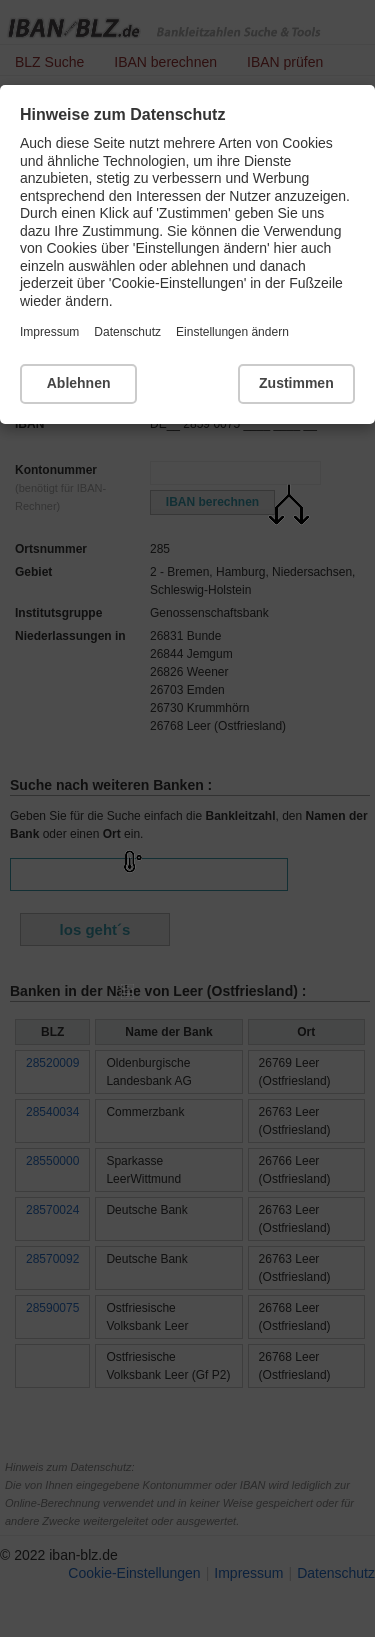  I want to click on split content into multiple paths, so click(289, 506).